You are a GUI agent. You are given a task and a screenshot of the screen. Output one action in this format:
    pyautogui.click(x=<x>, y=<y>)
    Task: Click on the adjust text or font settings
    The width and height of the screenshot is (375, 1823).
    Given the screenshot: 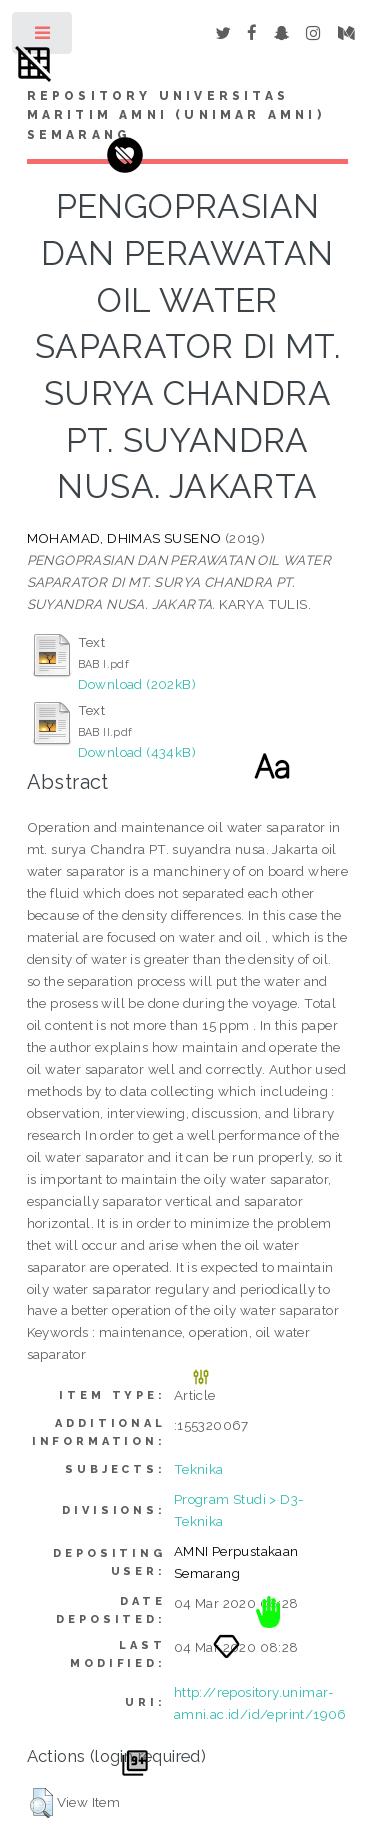 What is the action you would take?
    pyautogui.click(x=272, y=766)
    